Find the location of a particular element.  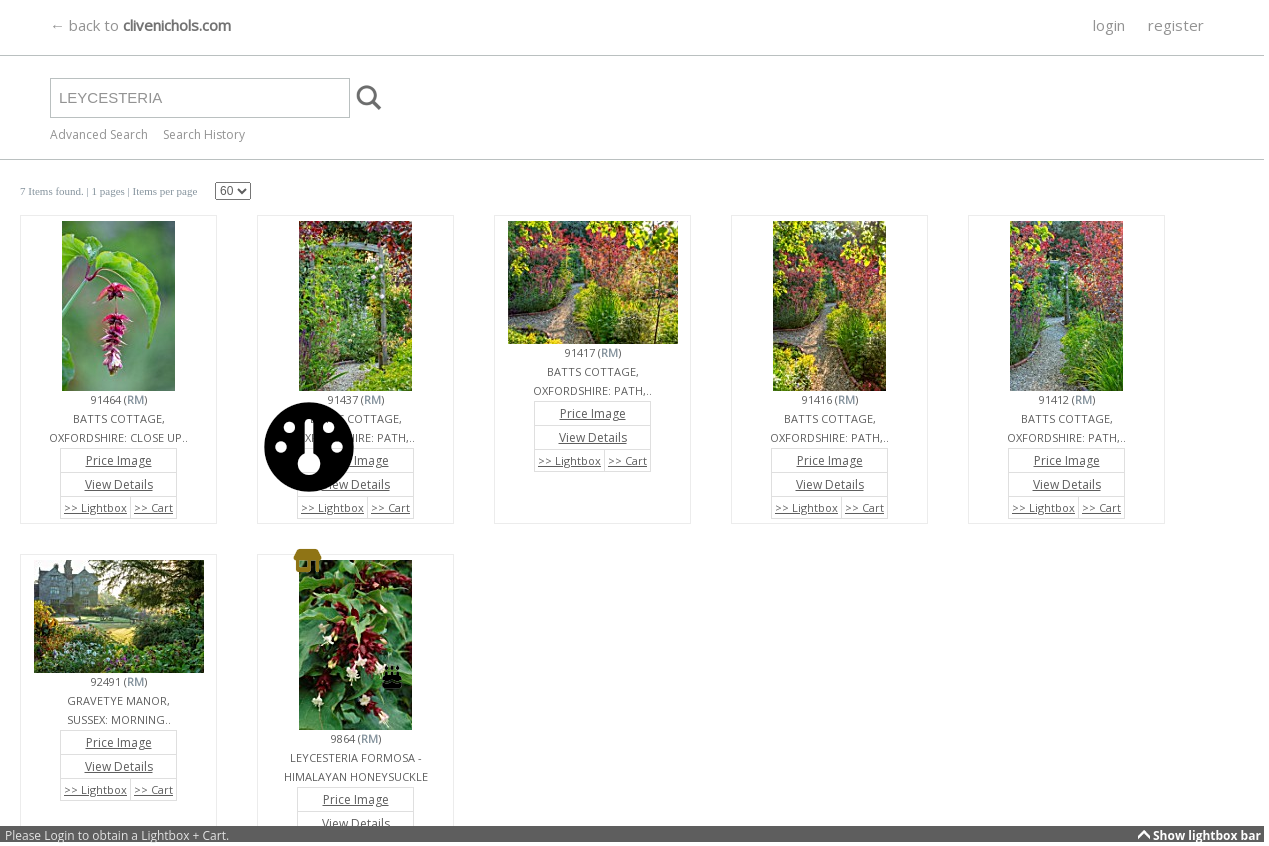

open the store or shop is located at coordinates (307, 560).